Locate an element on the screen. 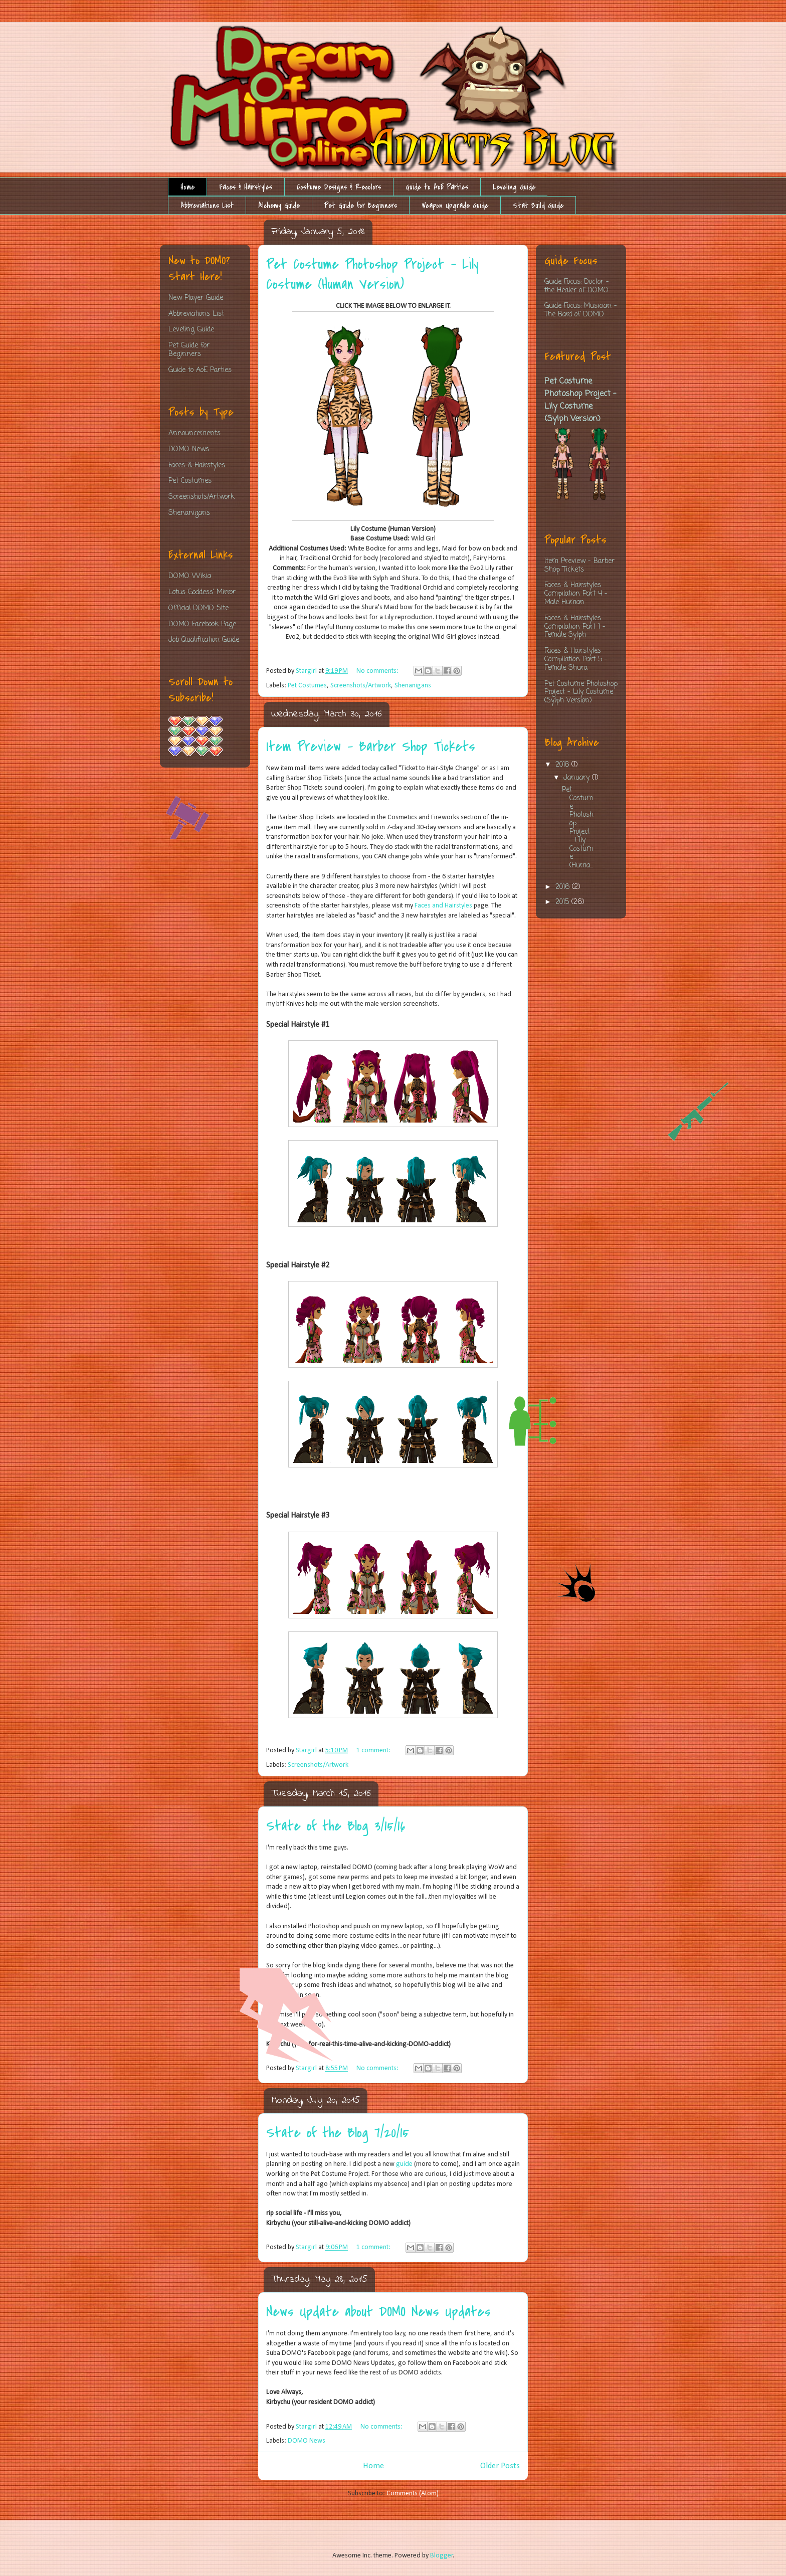 The width and height of the screenshot is (786, 2576). view character skills or abilities is located at coordinates (533, 1420).